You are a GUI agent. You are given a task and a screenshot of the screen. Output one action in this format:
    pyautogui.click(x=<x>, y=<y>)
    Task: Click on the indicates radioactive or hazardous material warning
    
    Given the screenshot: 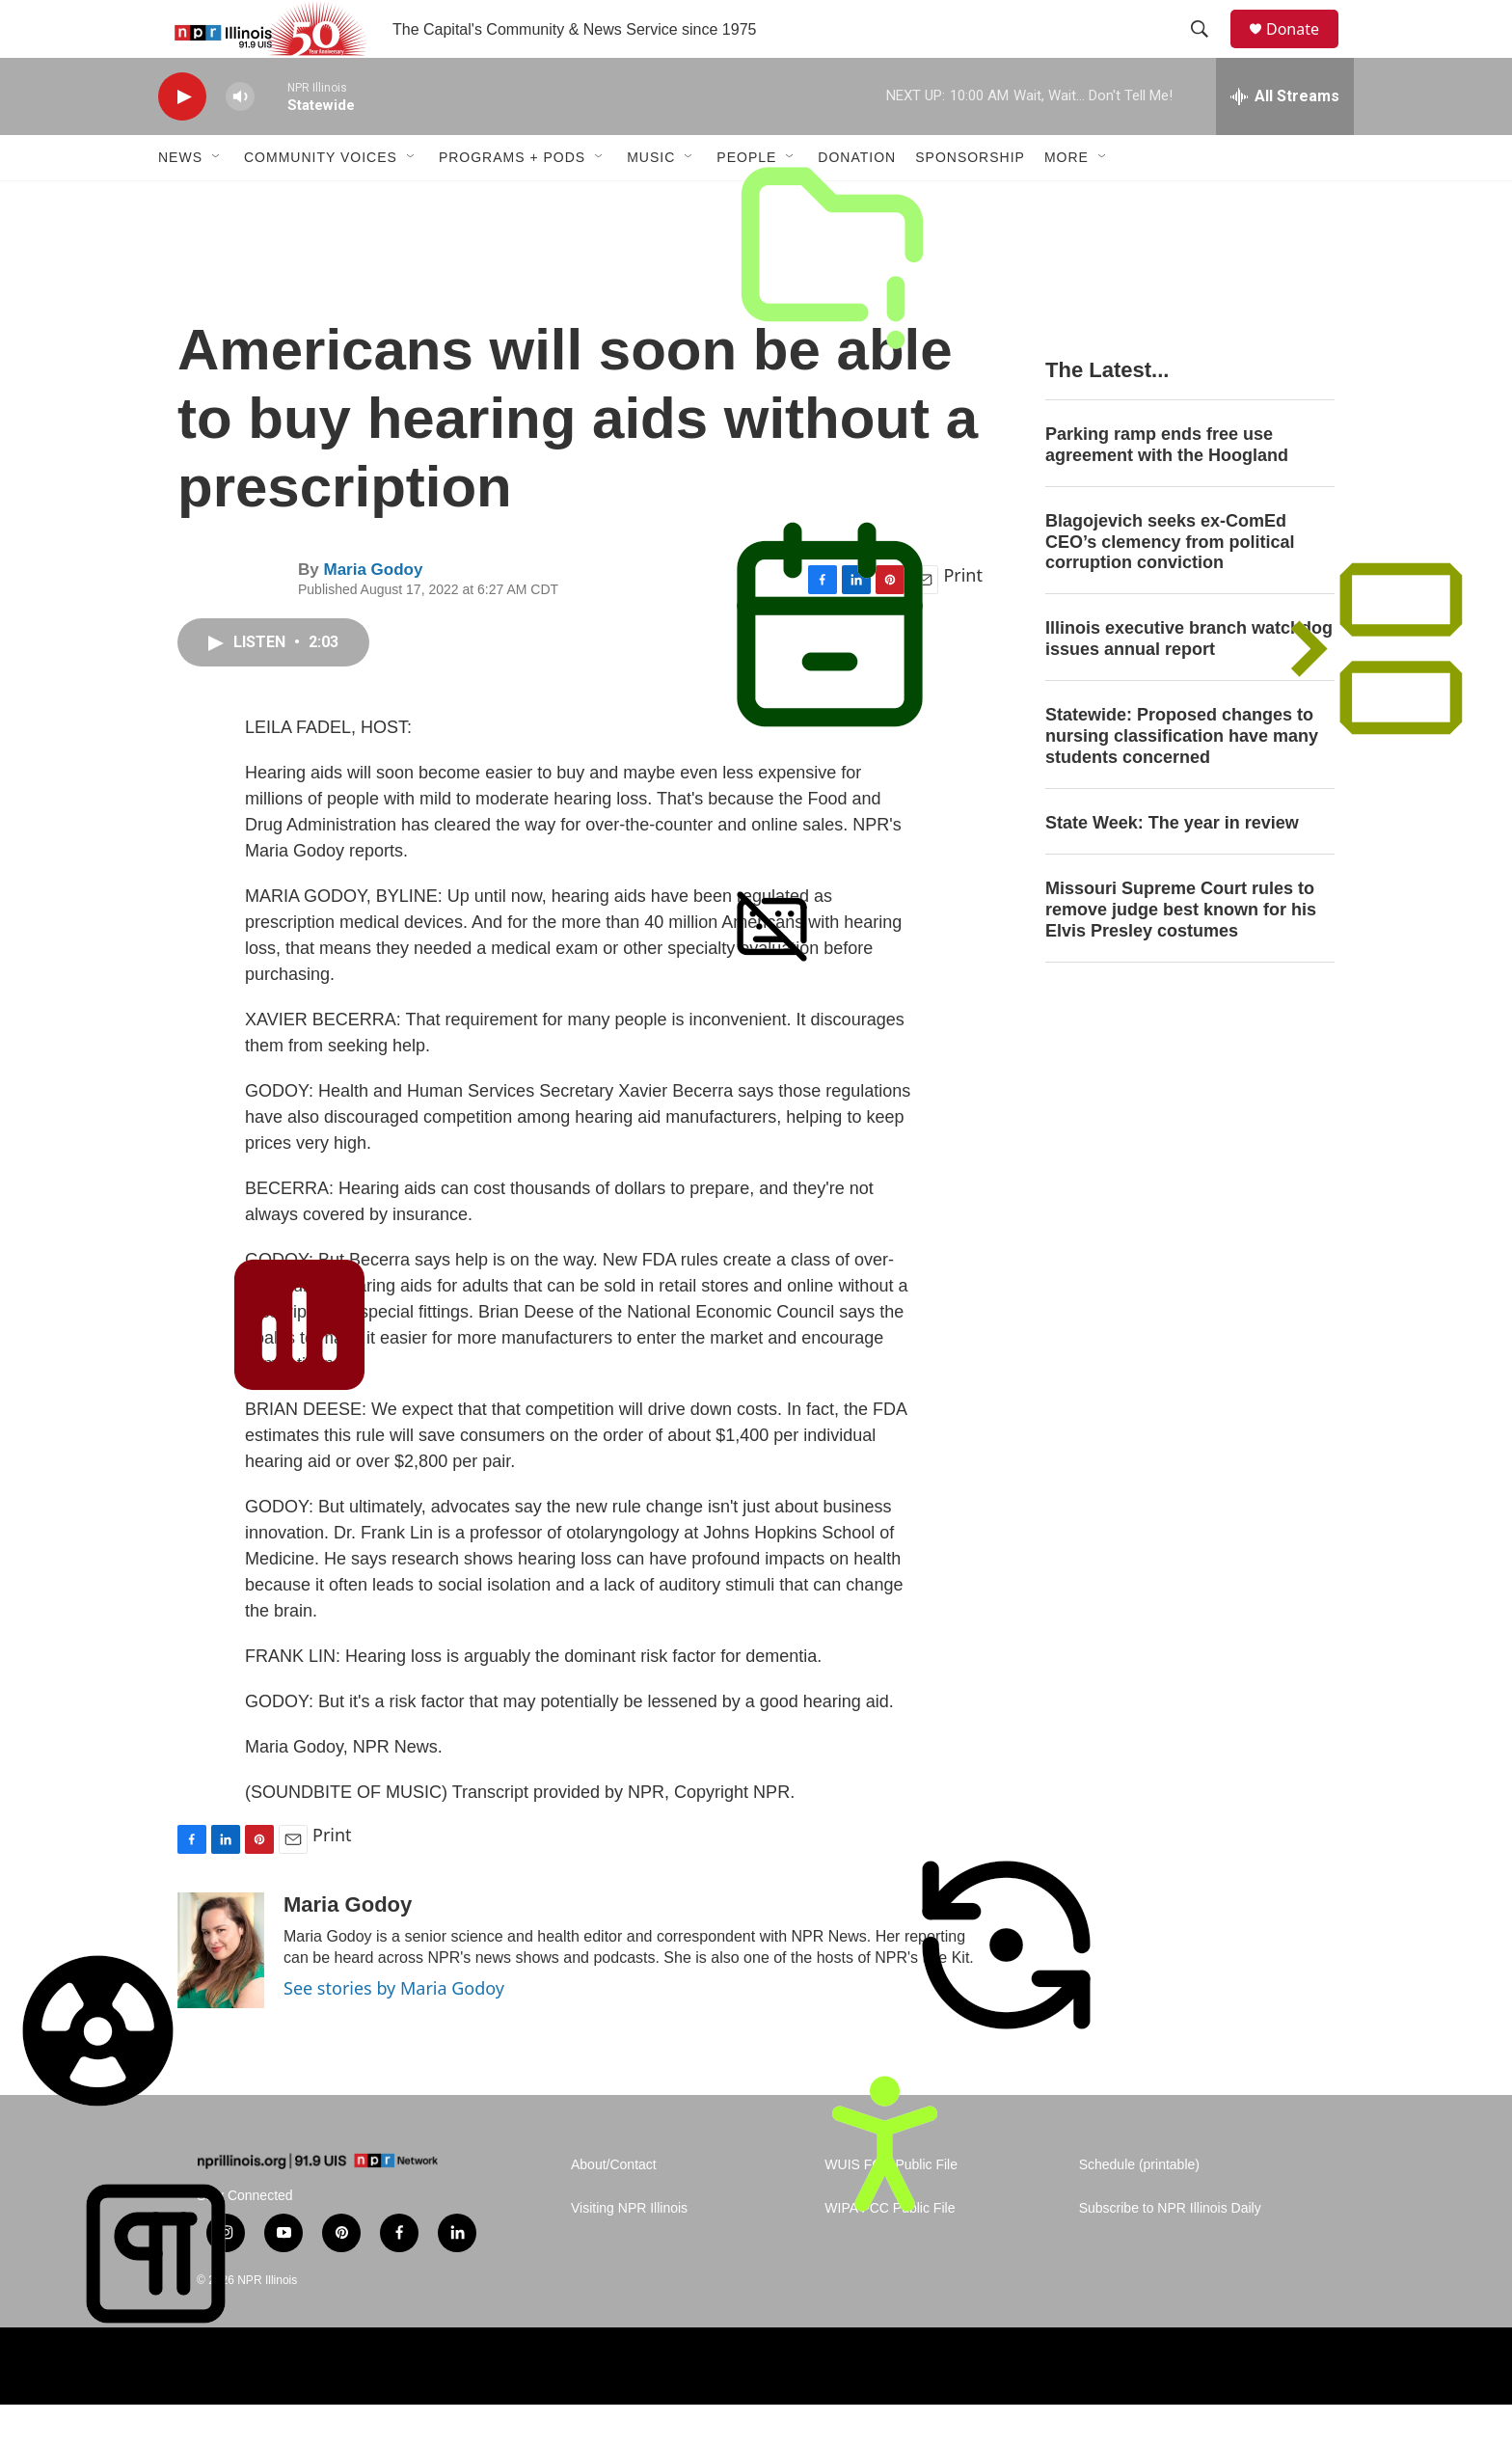 What is the action you would take?
    pyautogui.click(x=97, y=2030)
    